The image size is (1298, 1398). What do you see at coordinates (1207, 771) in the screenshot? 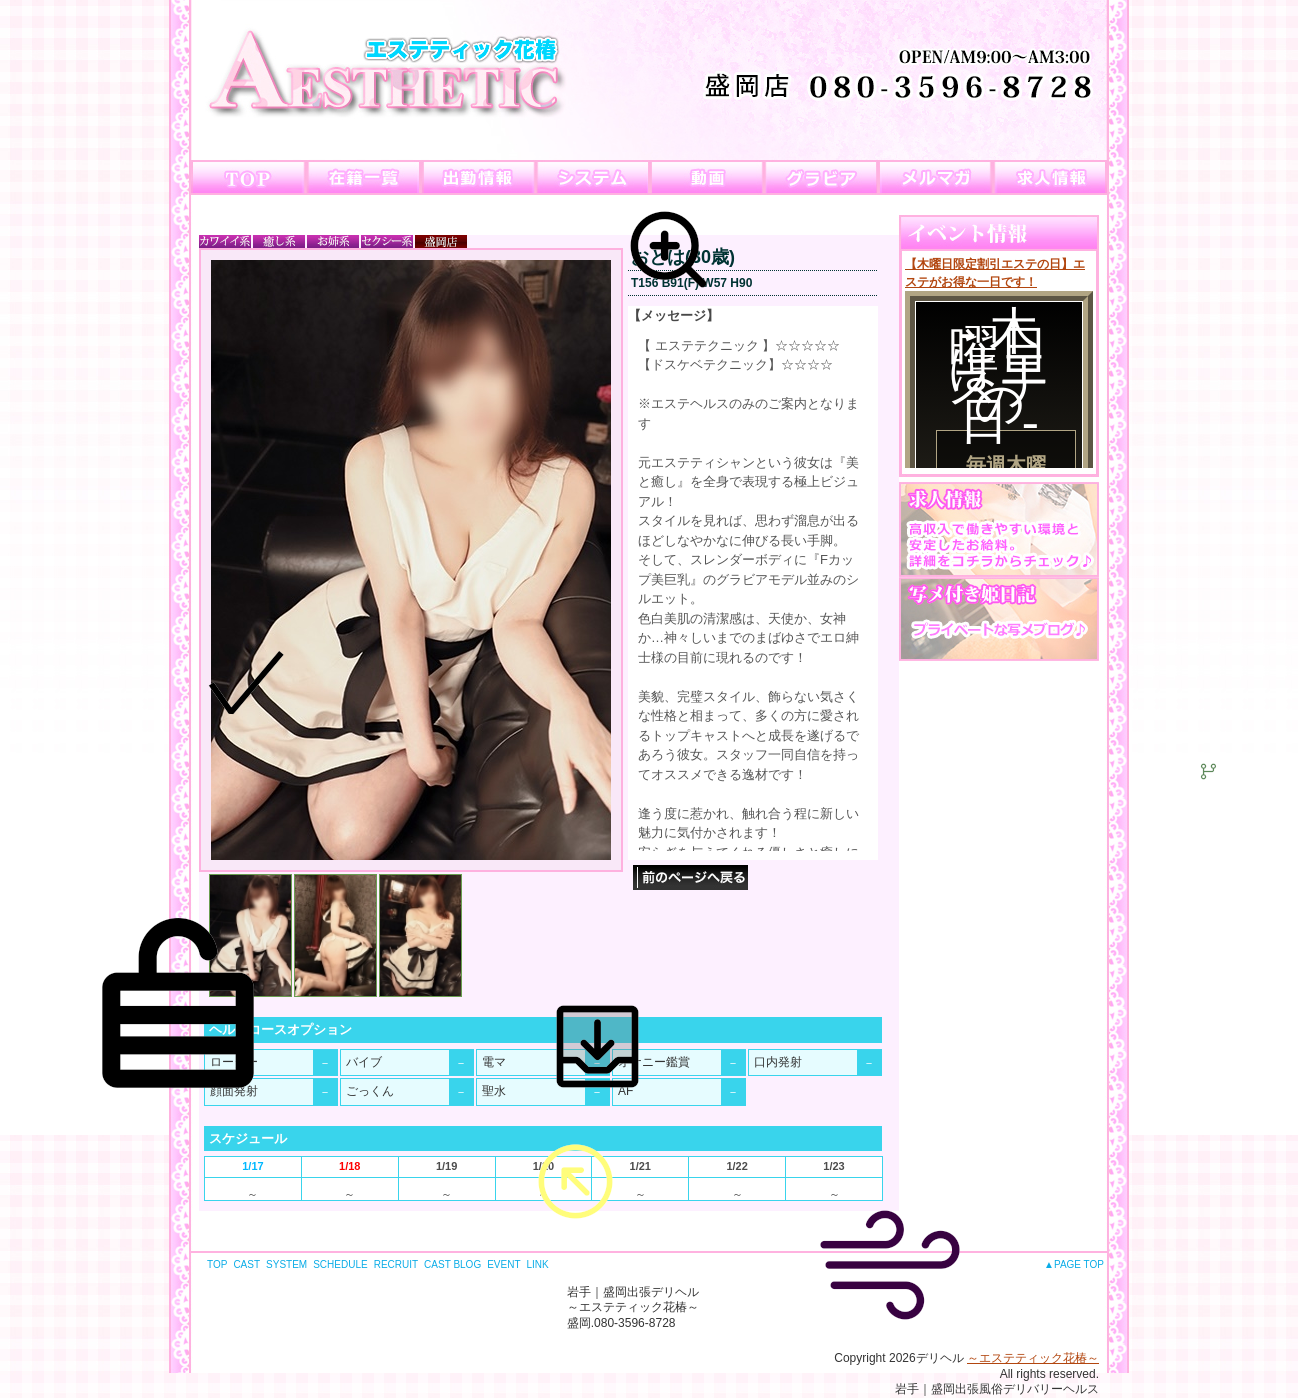
I see `view repository branches` at bounding box center [1207, 771].